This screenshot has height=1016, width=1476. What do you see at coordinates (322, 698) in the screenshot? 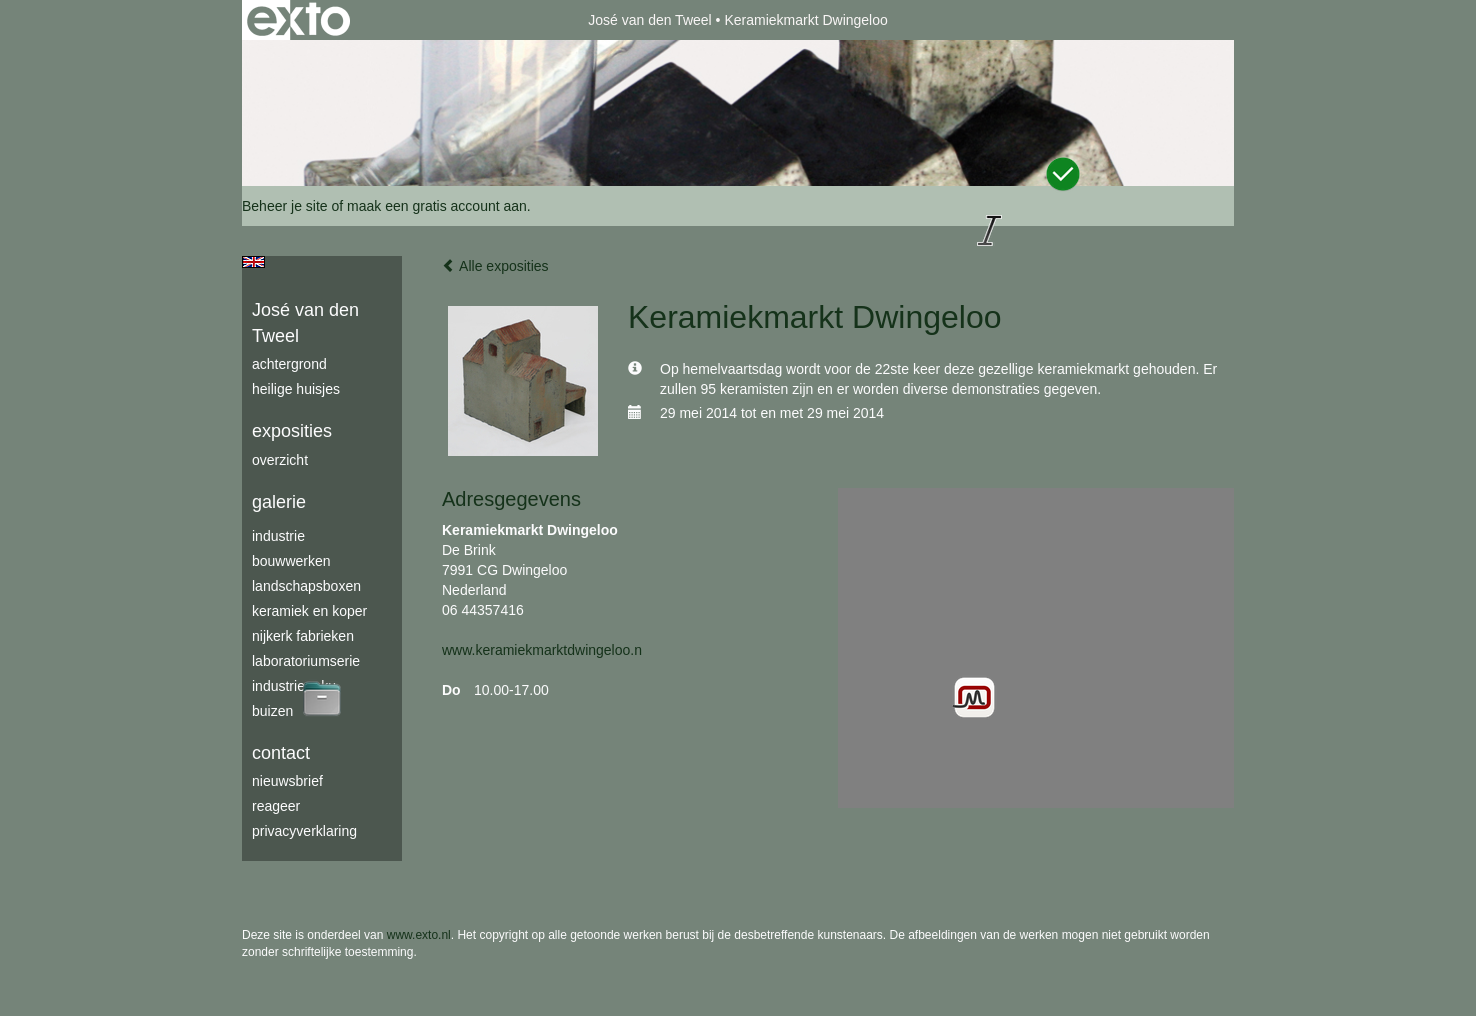
I see `open the nautilus file manager` at bounding box center [322, 698].